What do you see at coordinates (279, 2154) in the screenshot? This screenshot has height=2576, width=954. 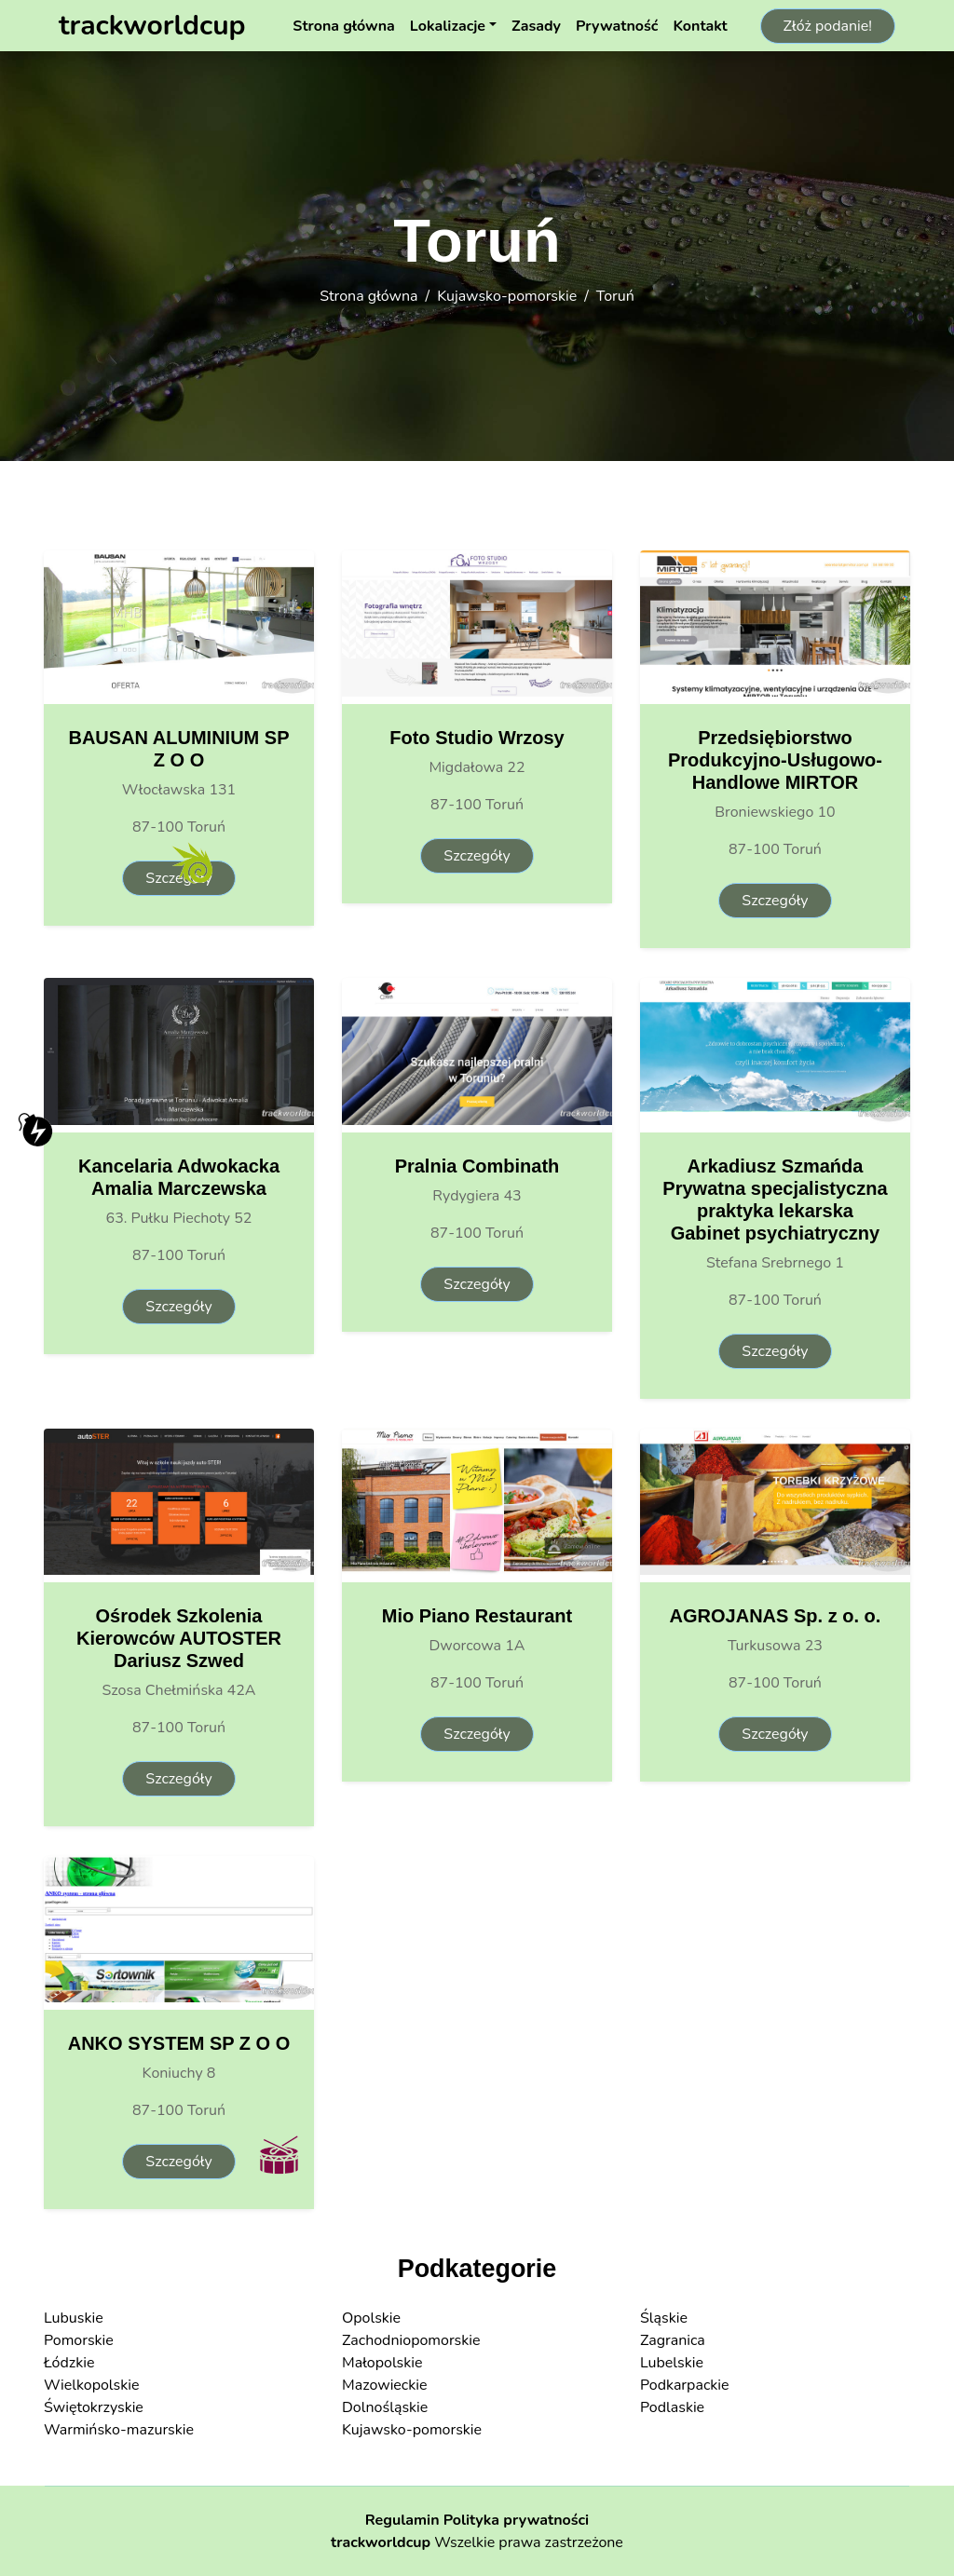 I see `access music or sound settings` at bounding box center [279, 2154].